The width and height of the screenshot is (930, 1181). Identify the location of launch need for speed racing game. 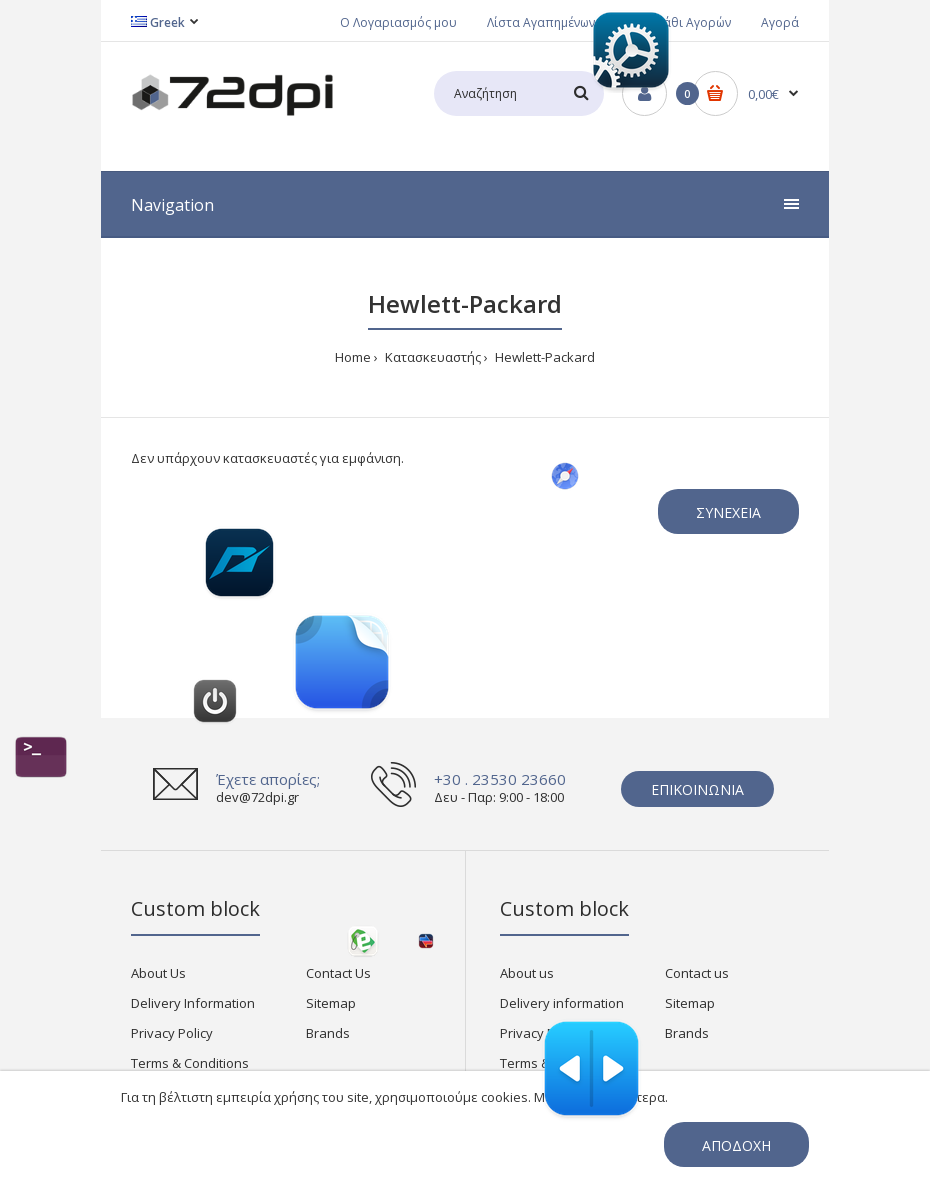
(239, 562).